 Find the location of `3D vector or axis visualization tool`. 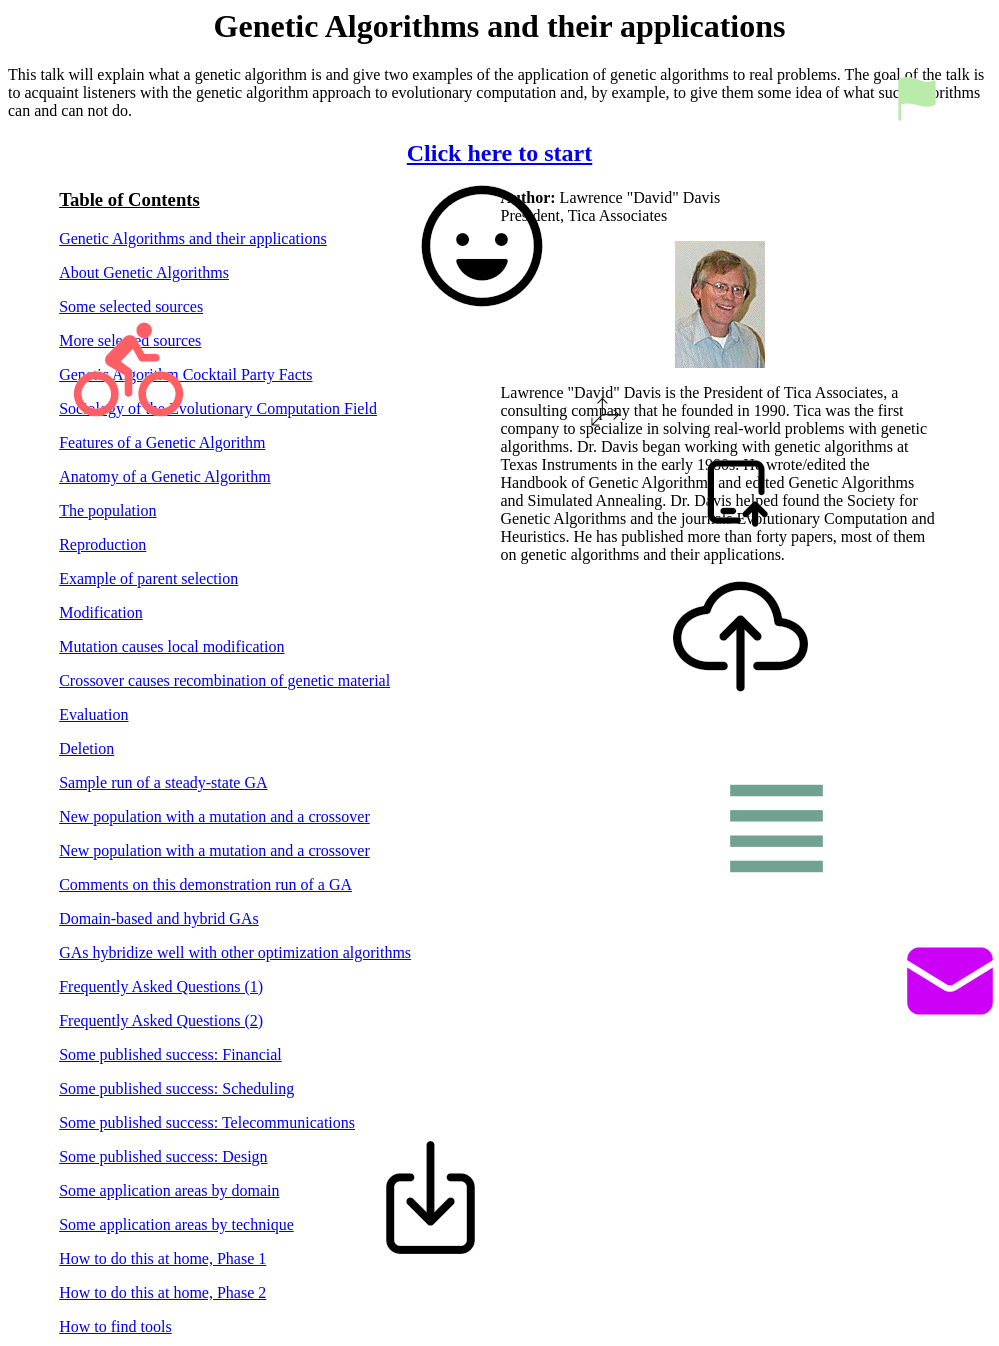

3D vector or axis visualization tool is located at coordinates (603, 413).